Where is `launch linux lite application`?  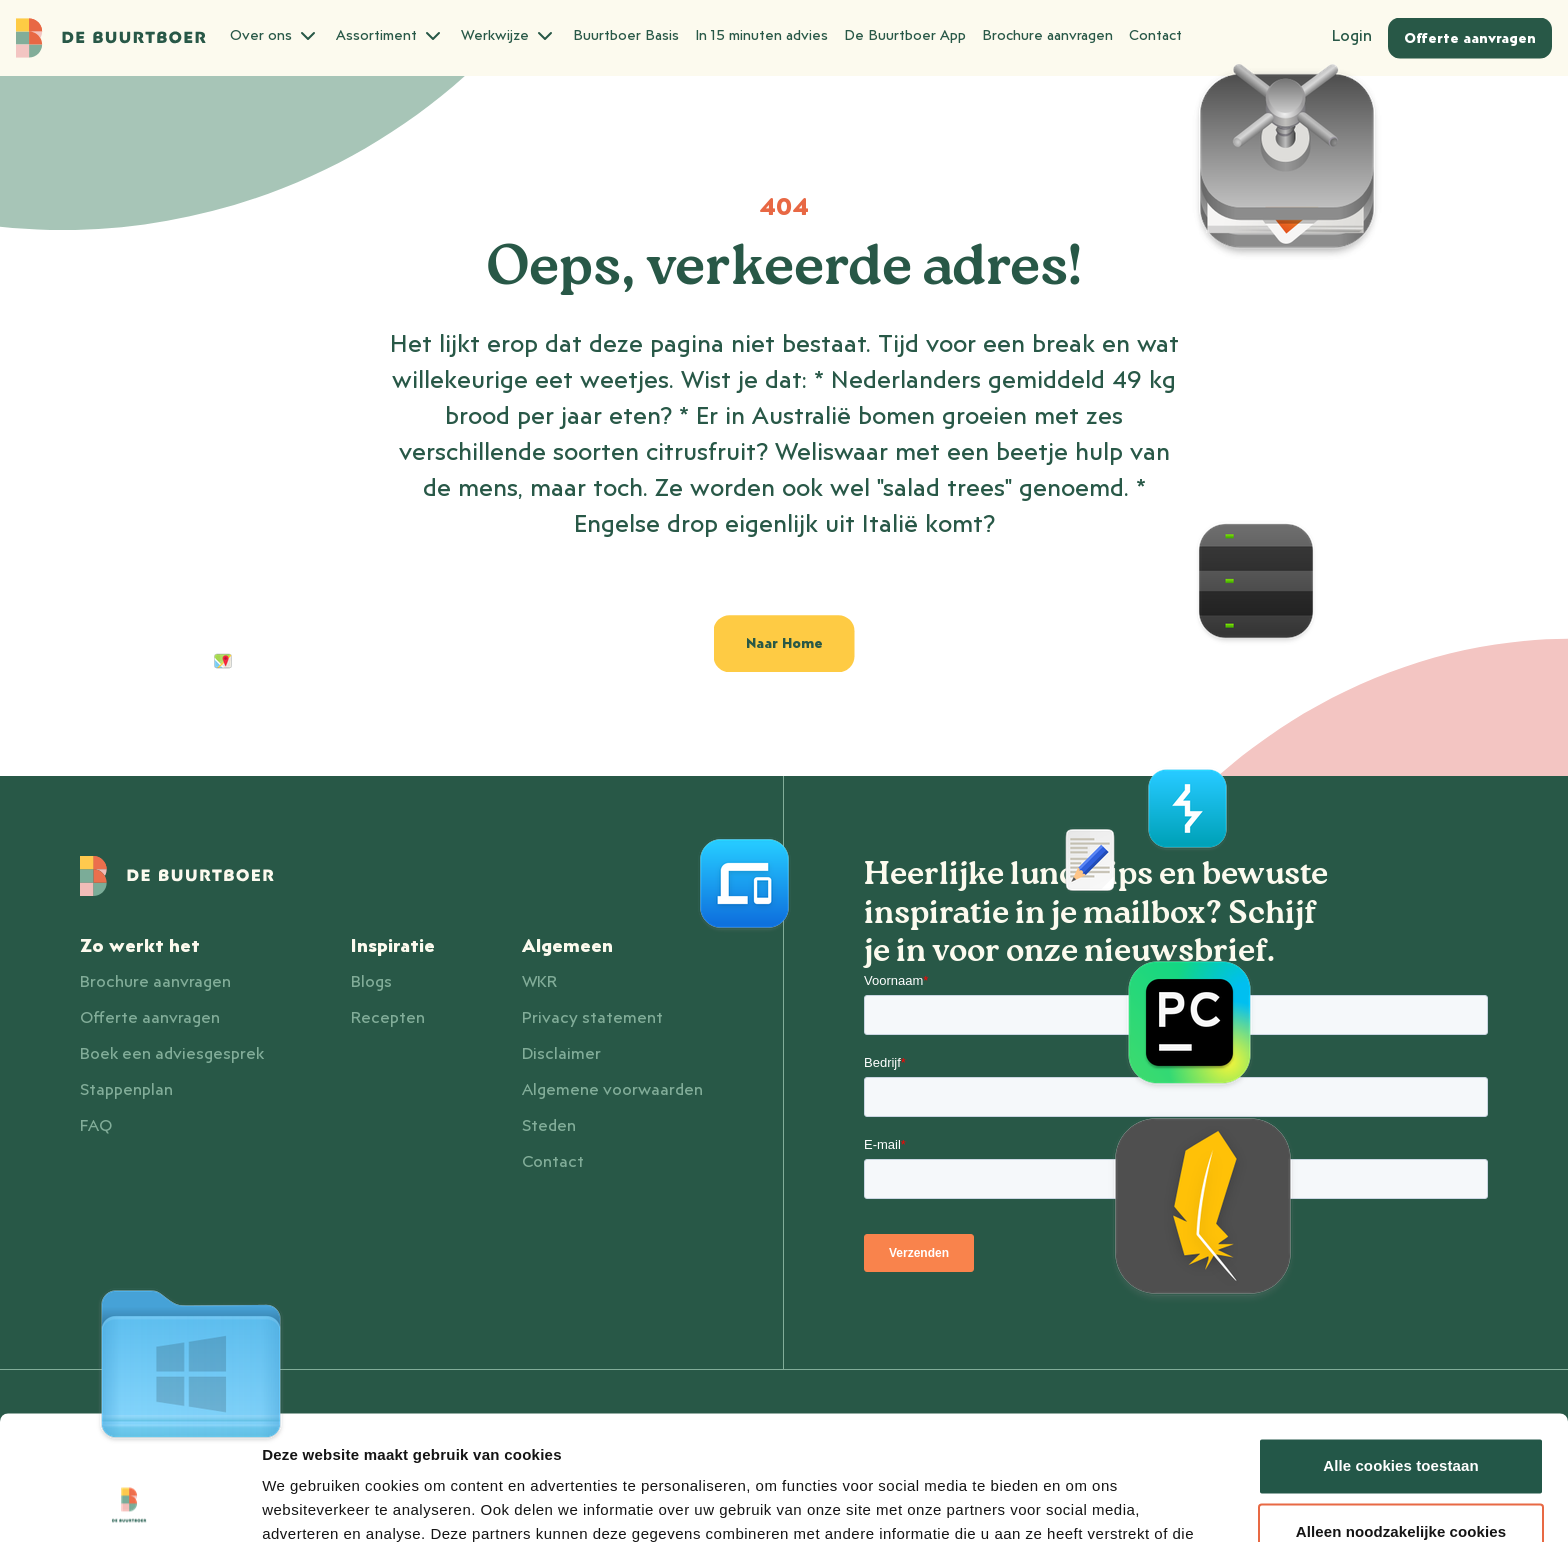 launch linux lite application is located at coordinates (1203, 1206).